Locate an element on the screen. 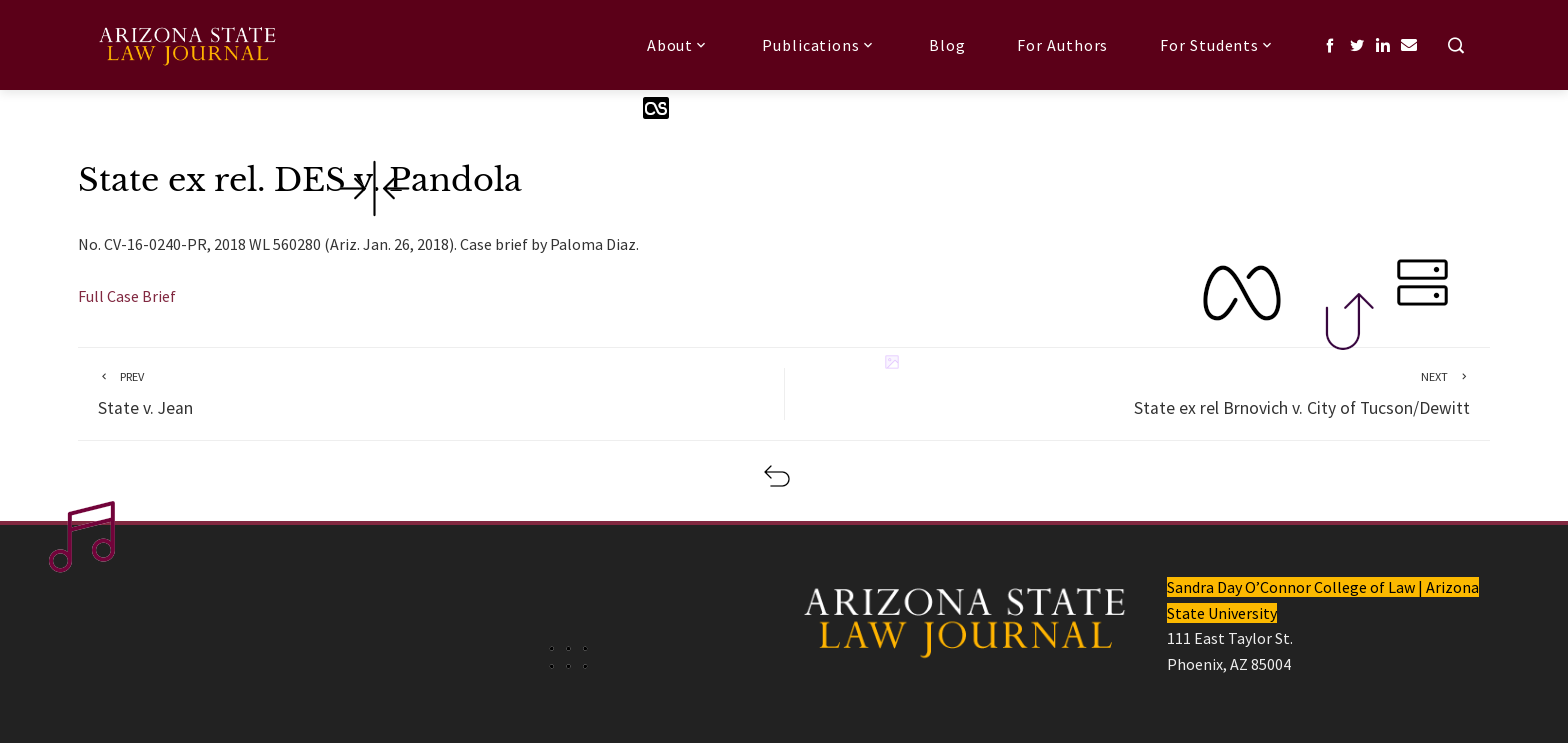  view image or photo is located at coordinates (892, 362).